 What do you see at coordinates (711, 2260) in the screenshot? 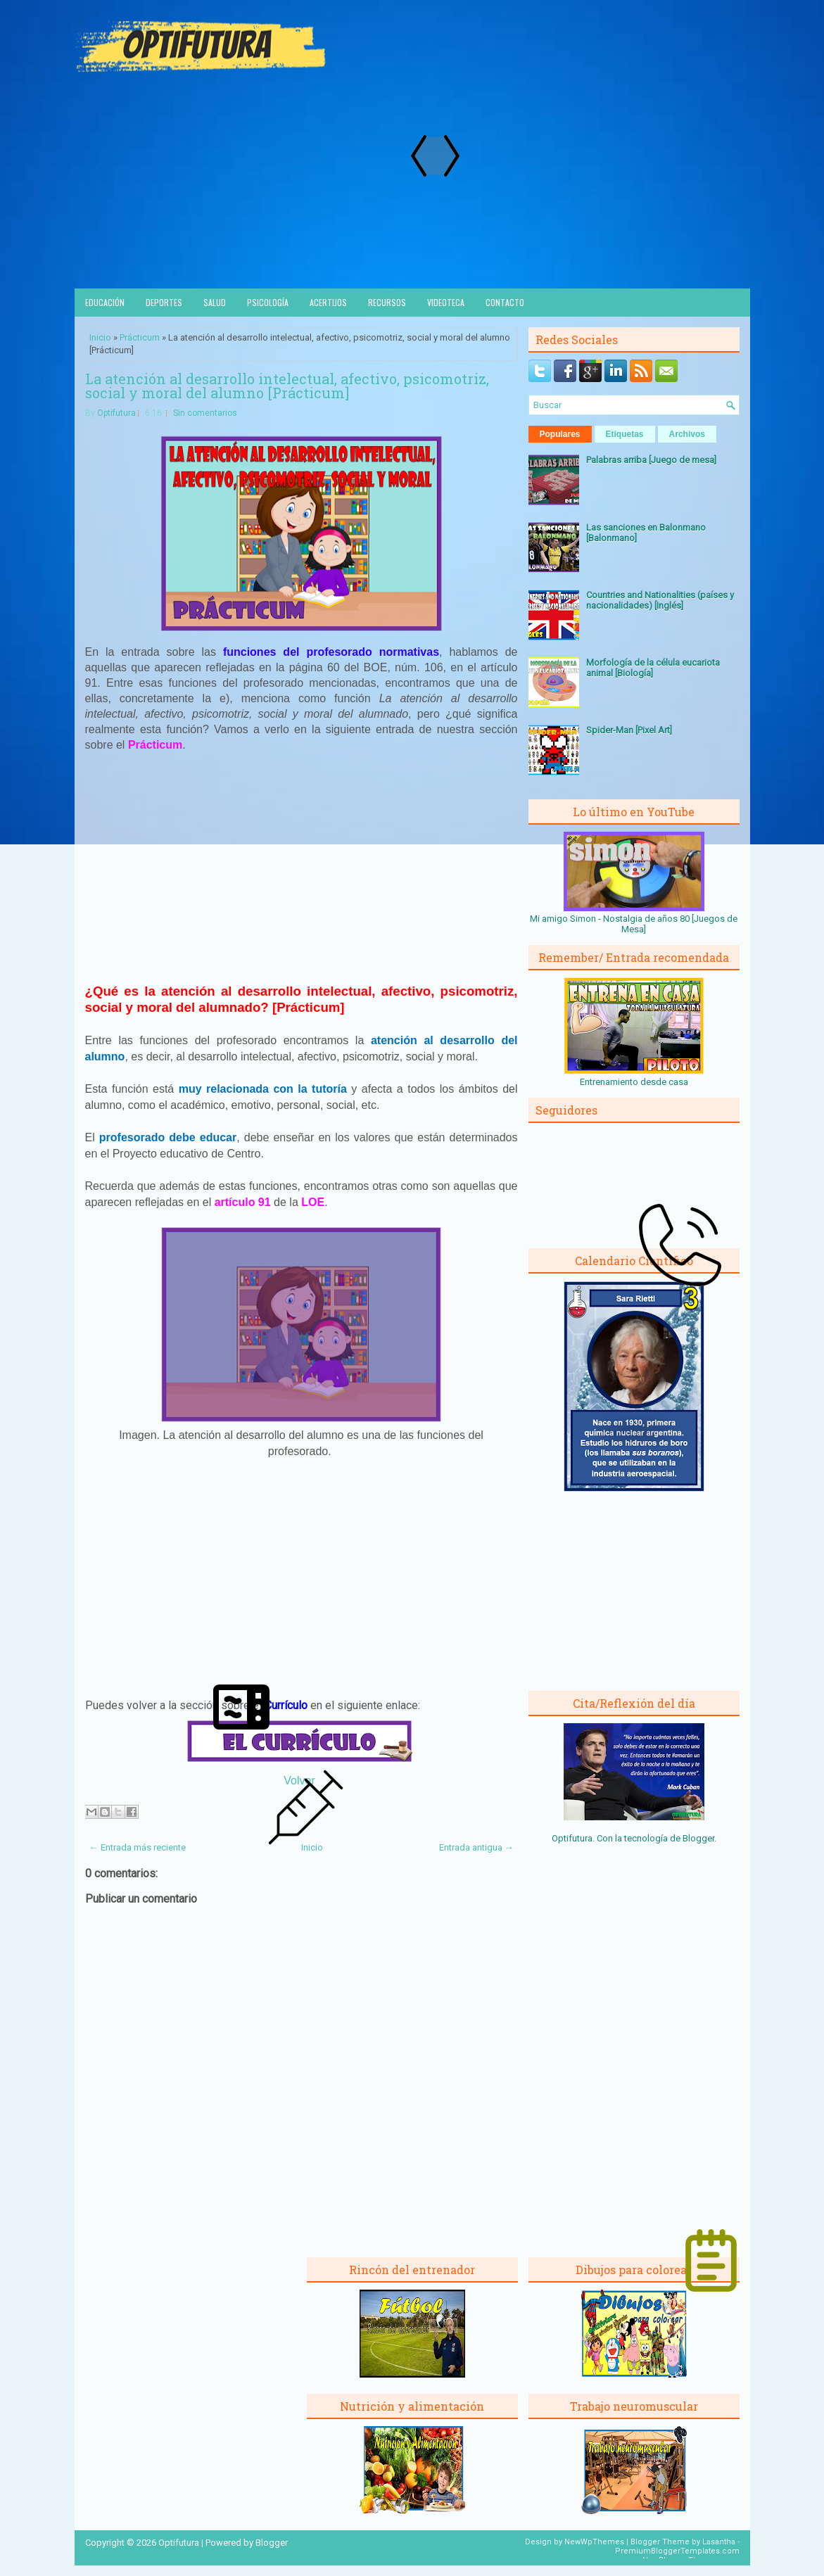
I see `view or edit notes` at bounding box center [711, 2260].